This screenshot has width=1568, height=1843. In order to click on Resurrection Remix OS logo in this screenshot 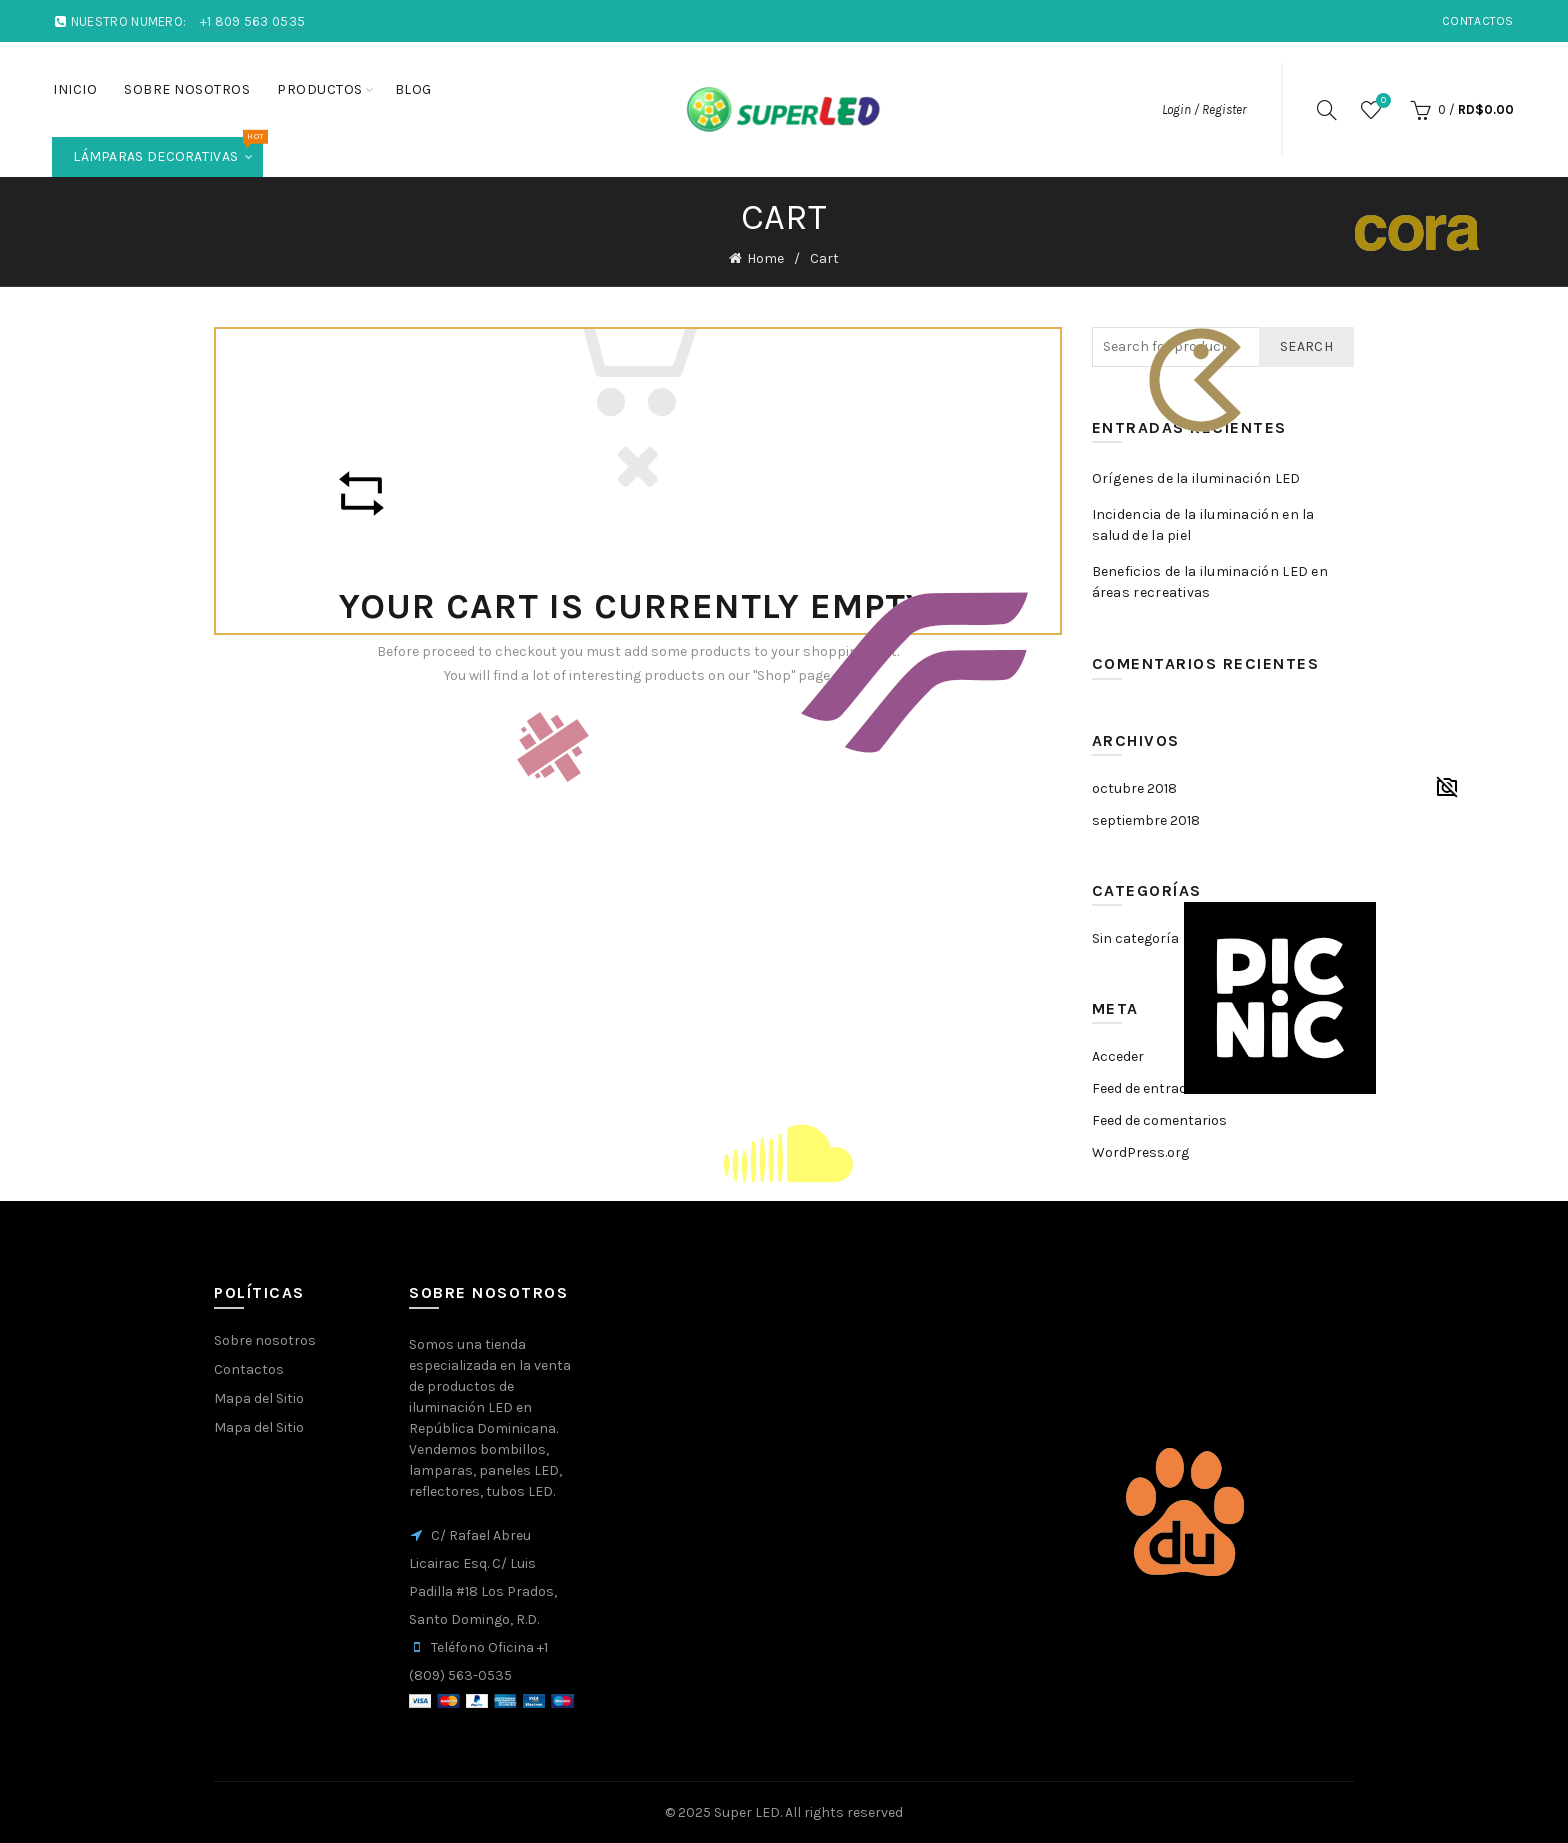, I will do `click(914, 672)`.